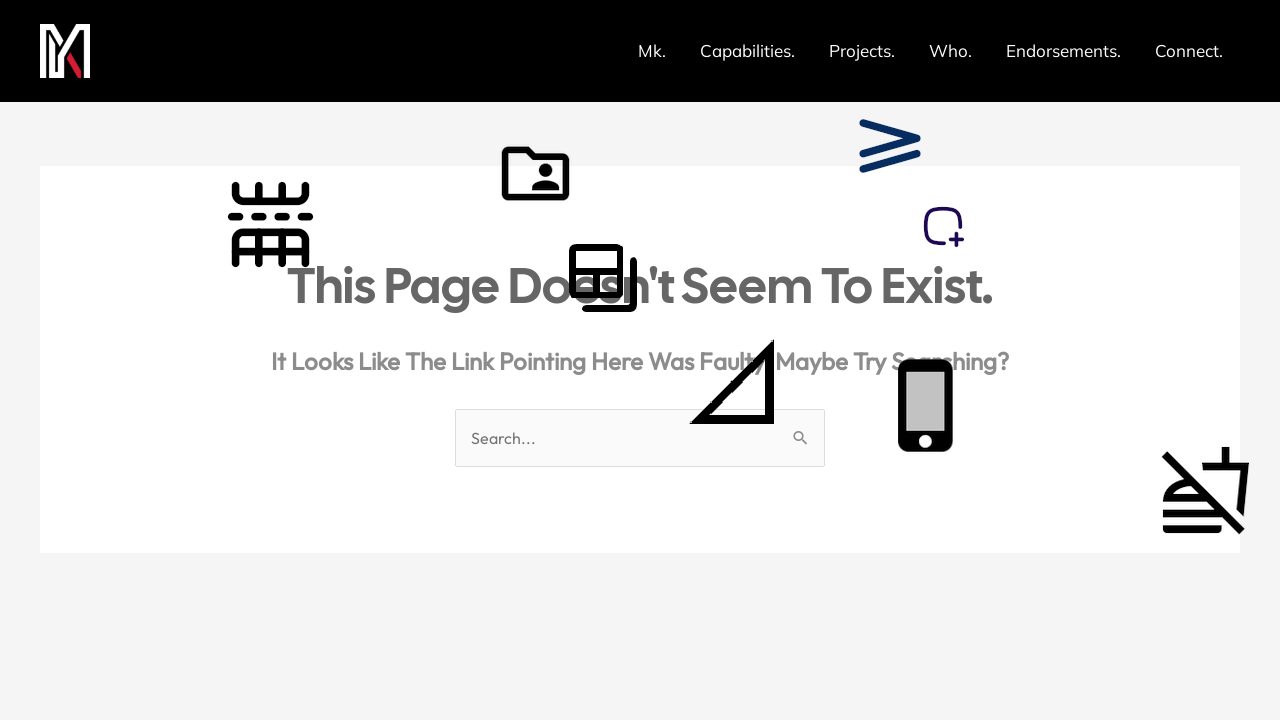 The width and height of the screenshot is (1280, 720). What do you see at coordinates (603, 278) in the screenshot?
I see `create a backup of table data` at bounding box center [603, 278].